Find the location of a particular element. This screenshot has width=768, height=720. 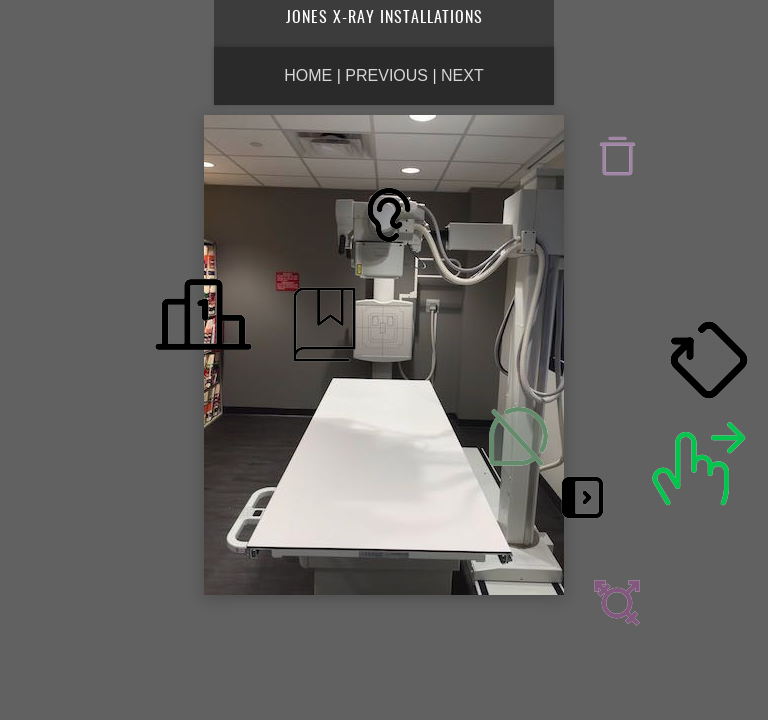

swipe right to continue or proceed is located at coordinates (694, 467).